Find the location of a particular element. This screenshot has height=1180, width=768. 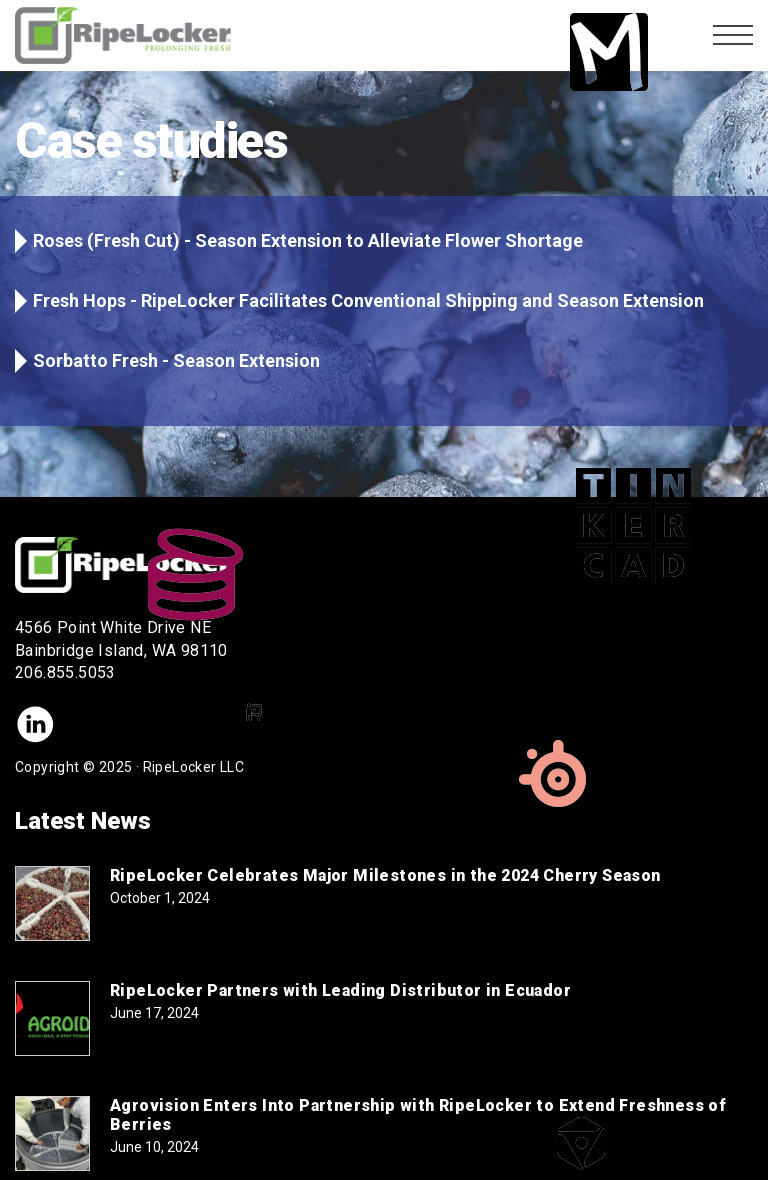

visit the SteelSeries website or store is located at coordinates (552, 773).